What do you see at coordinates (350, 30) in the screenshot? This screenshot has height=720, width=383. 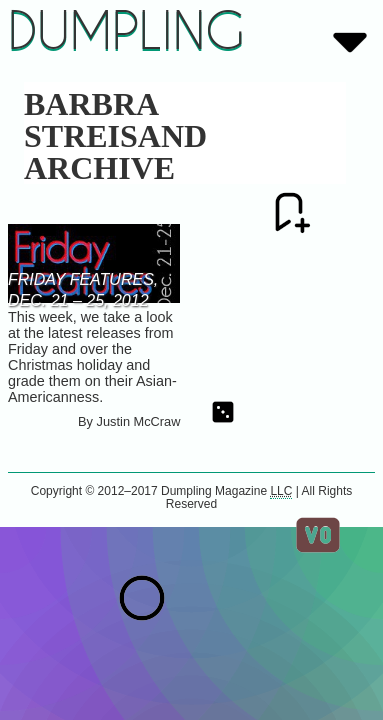 I see `sort items in descending order` at bounding box center [350, 30].